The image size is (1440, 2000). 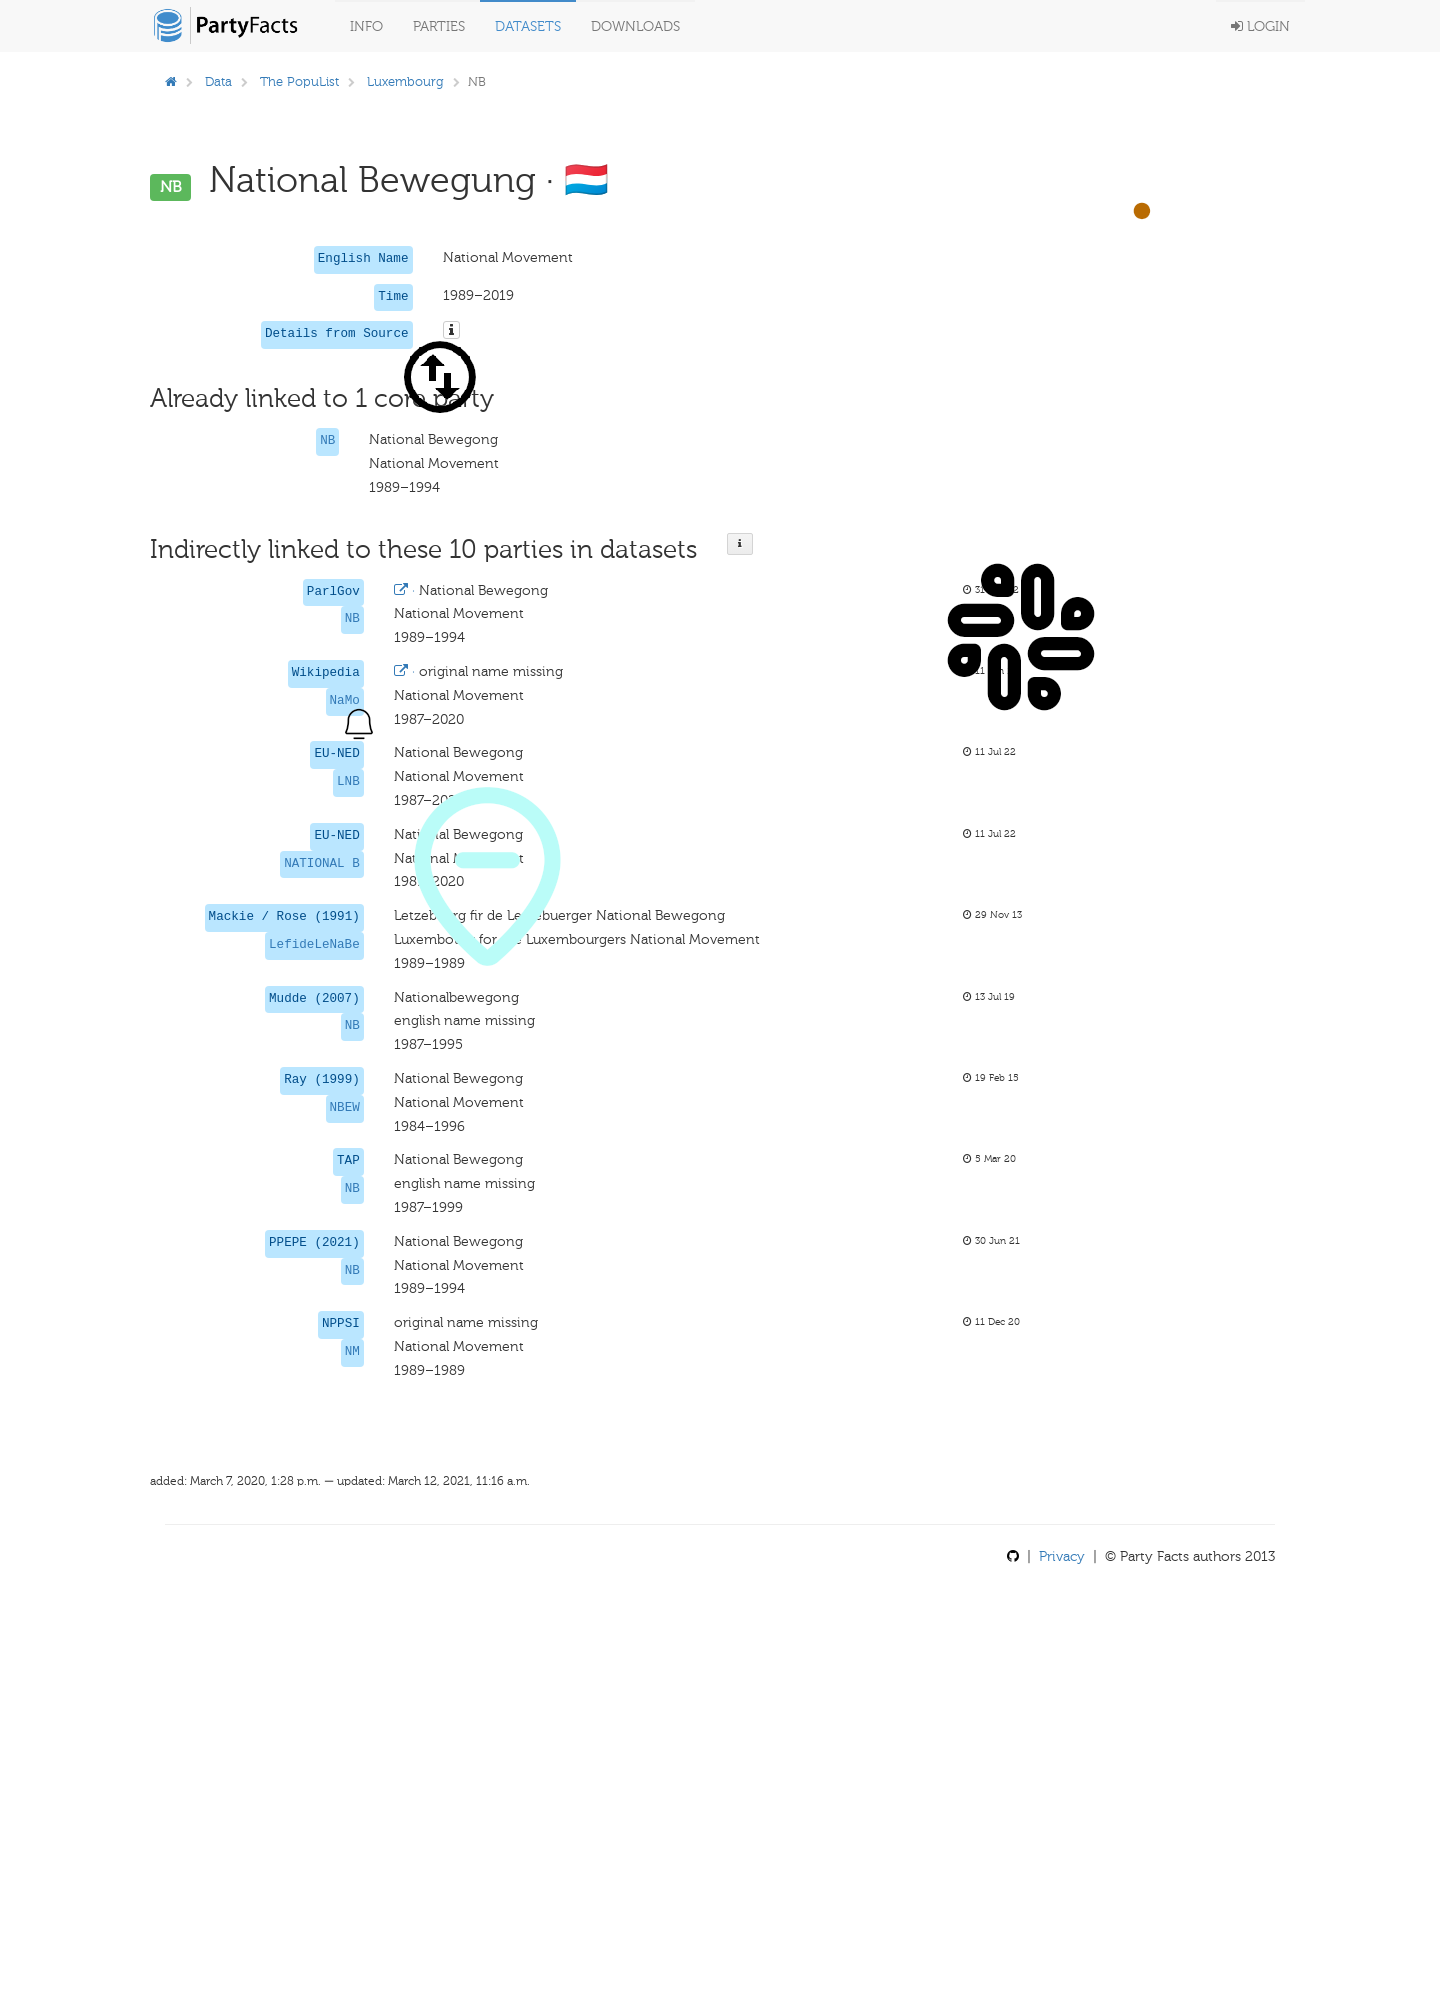 What do you see at coordinates (440, 377) in the screenshot?
I see `swap or reorder items vertically` at bounding box center [440, 377].